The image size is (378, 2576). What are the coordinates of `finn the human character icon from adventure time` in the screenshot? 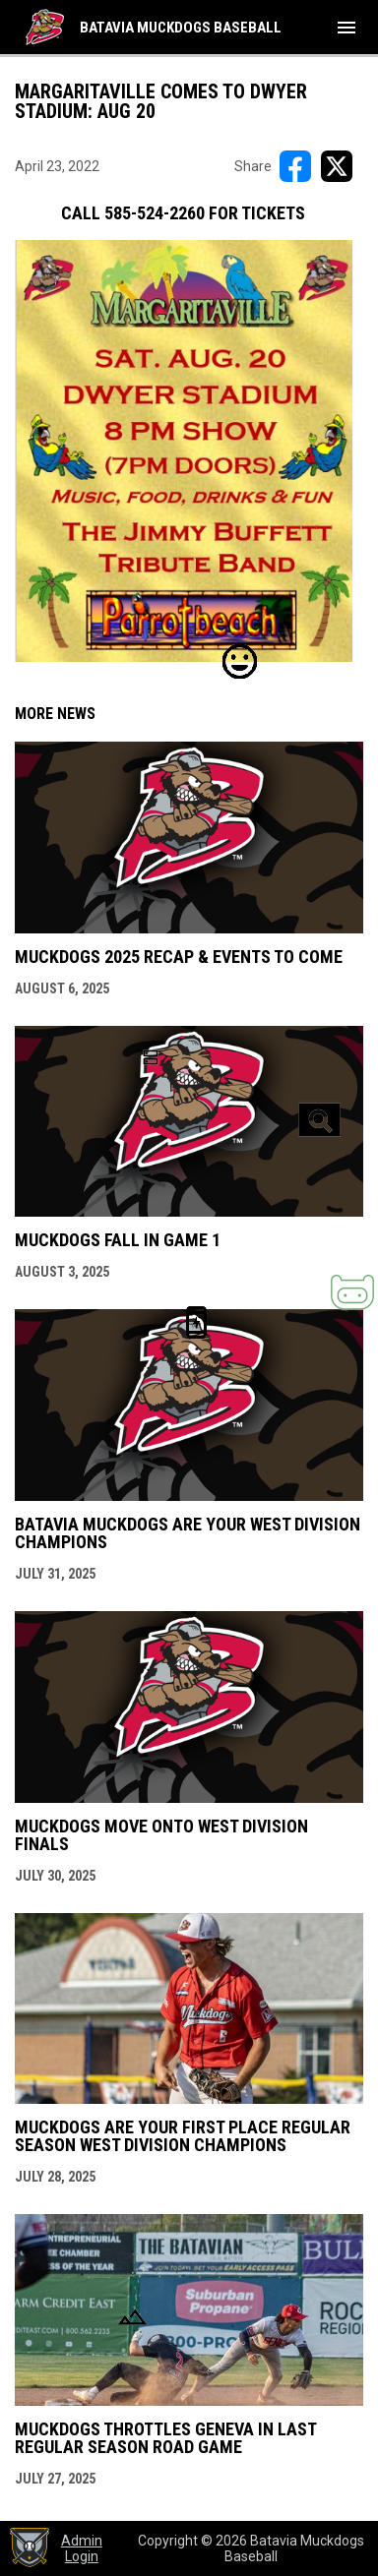 It's located at (352, 1291).